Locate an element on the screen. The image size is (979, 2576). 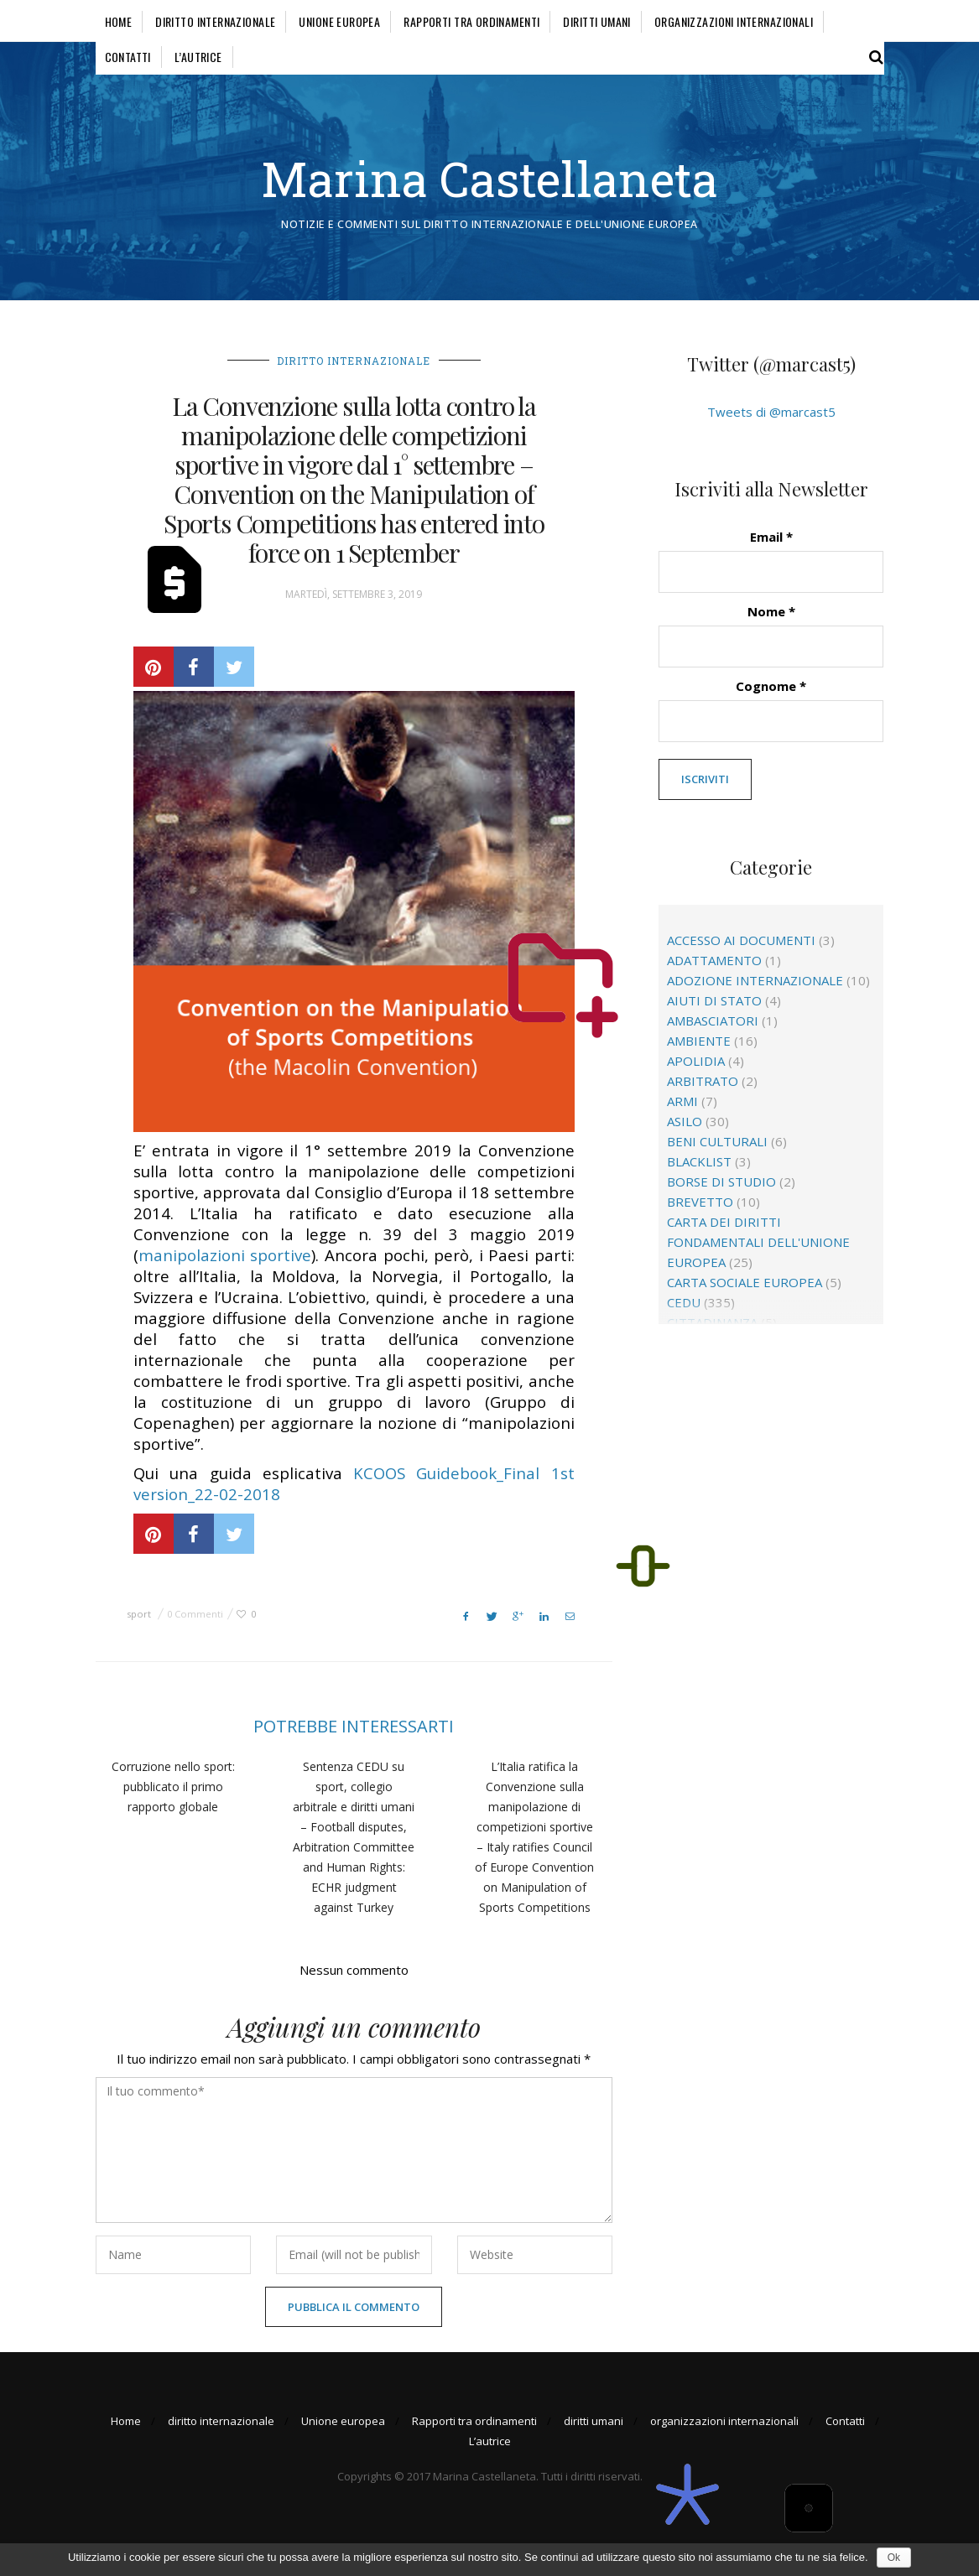
indicates a required field in a form is located at coordinates (687, 2495).